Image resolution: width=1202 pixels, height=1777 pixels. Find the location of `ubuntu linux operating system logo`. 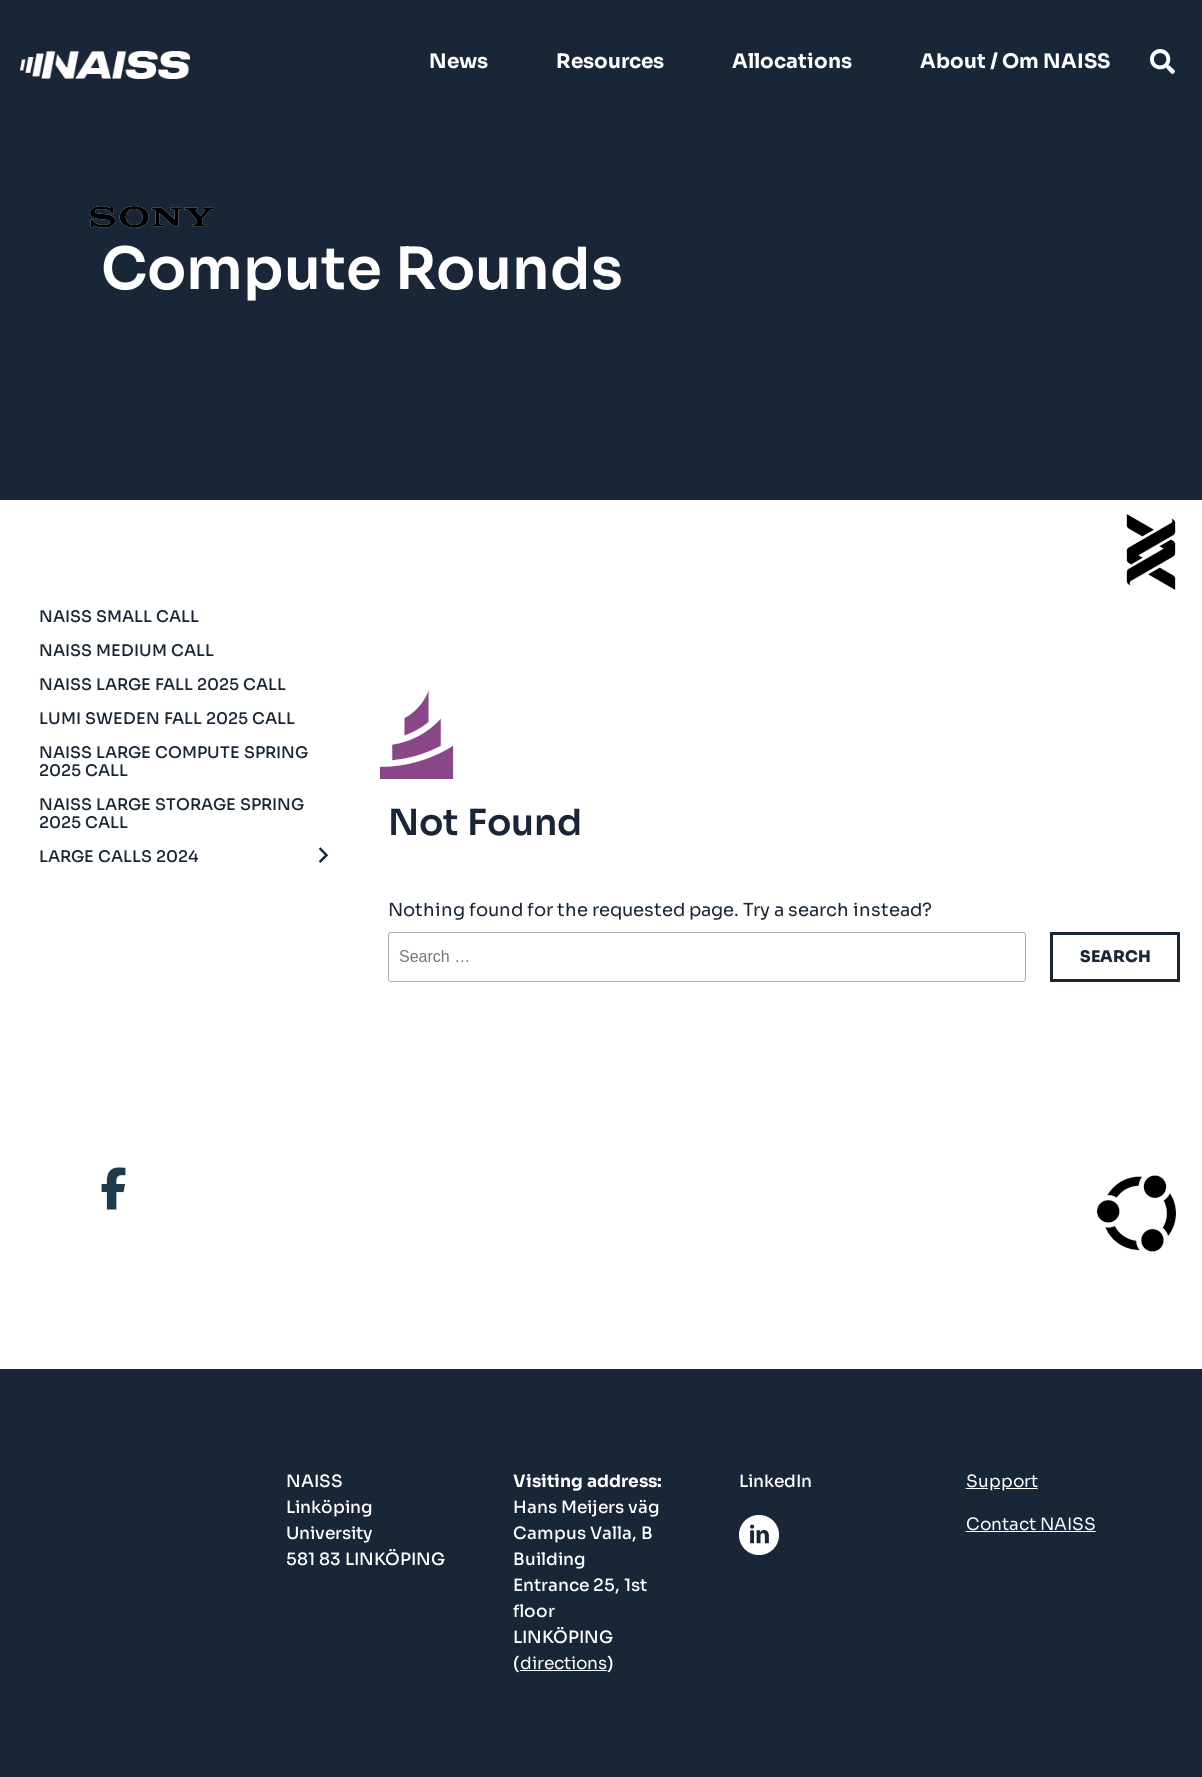

ubuntu linux operating system logo is located at coordinates (1136, 1213).